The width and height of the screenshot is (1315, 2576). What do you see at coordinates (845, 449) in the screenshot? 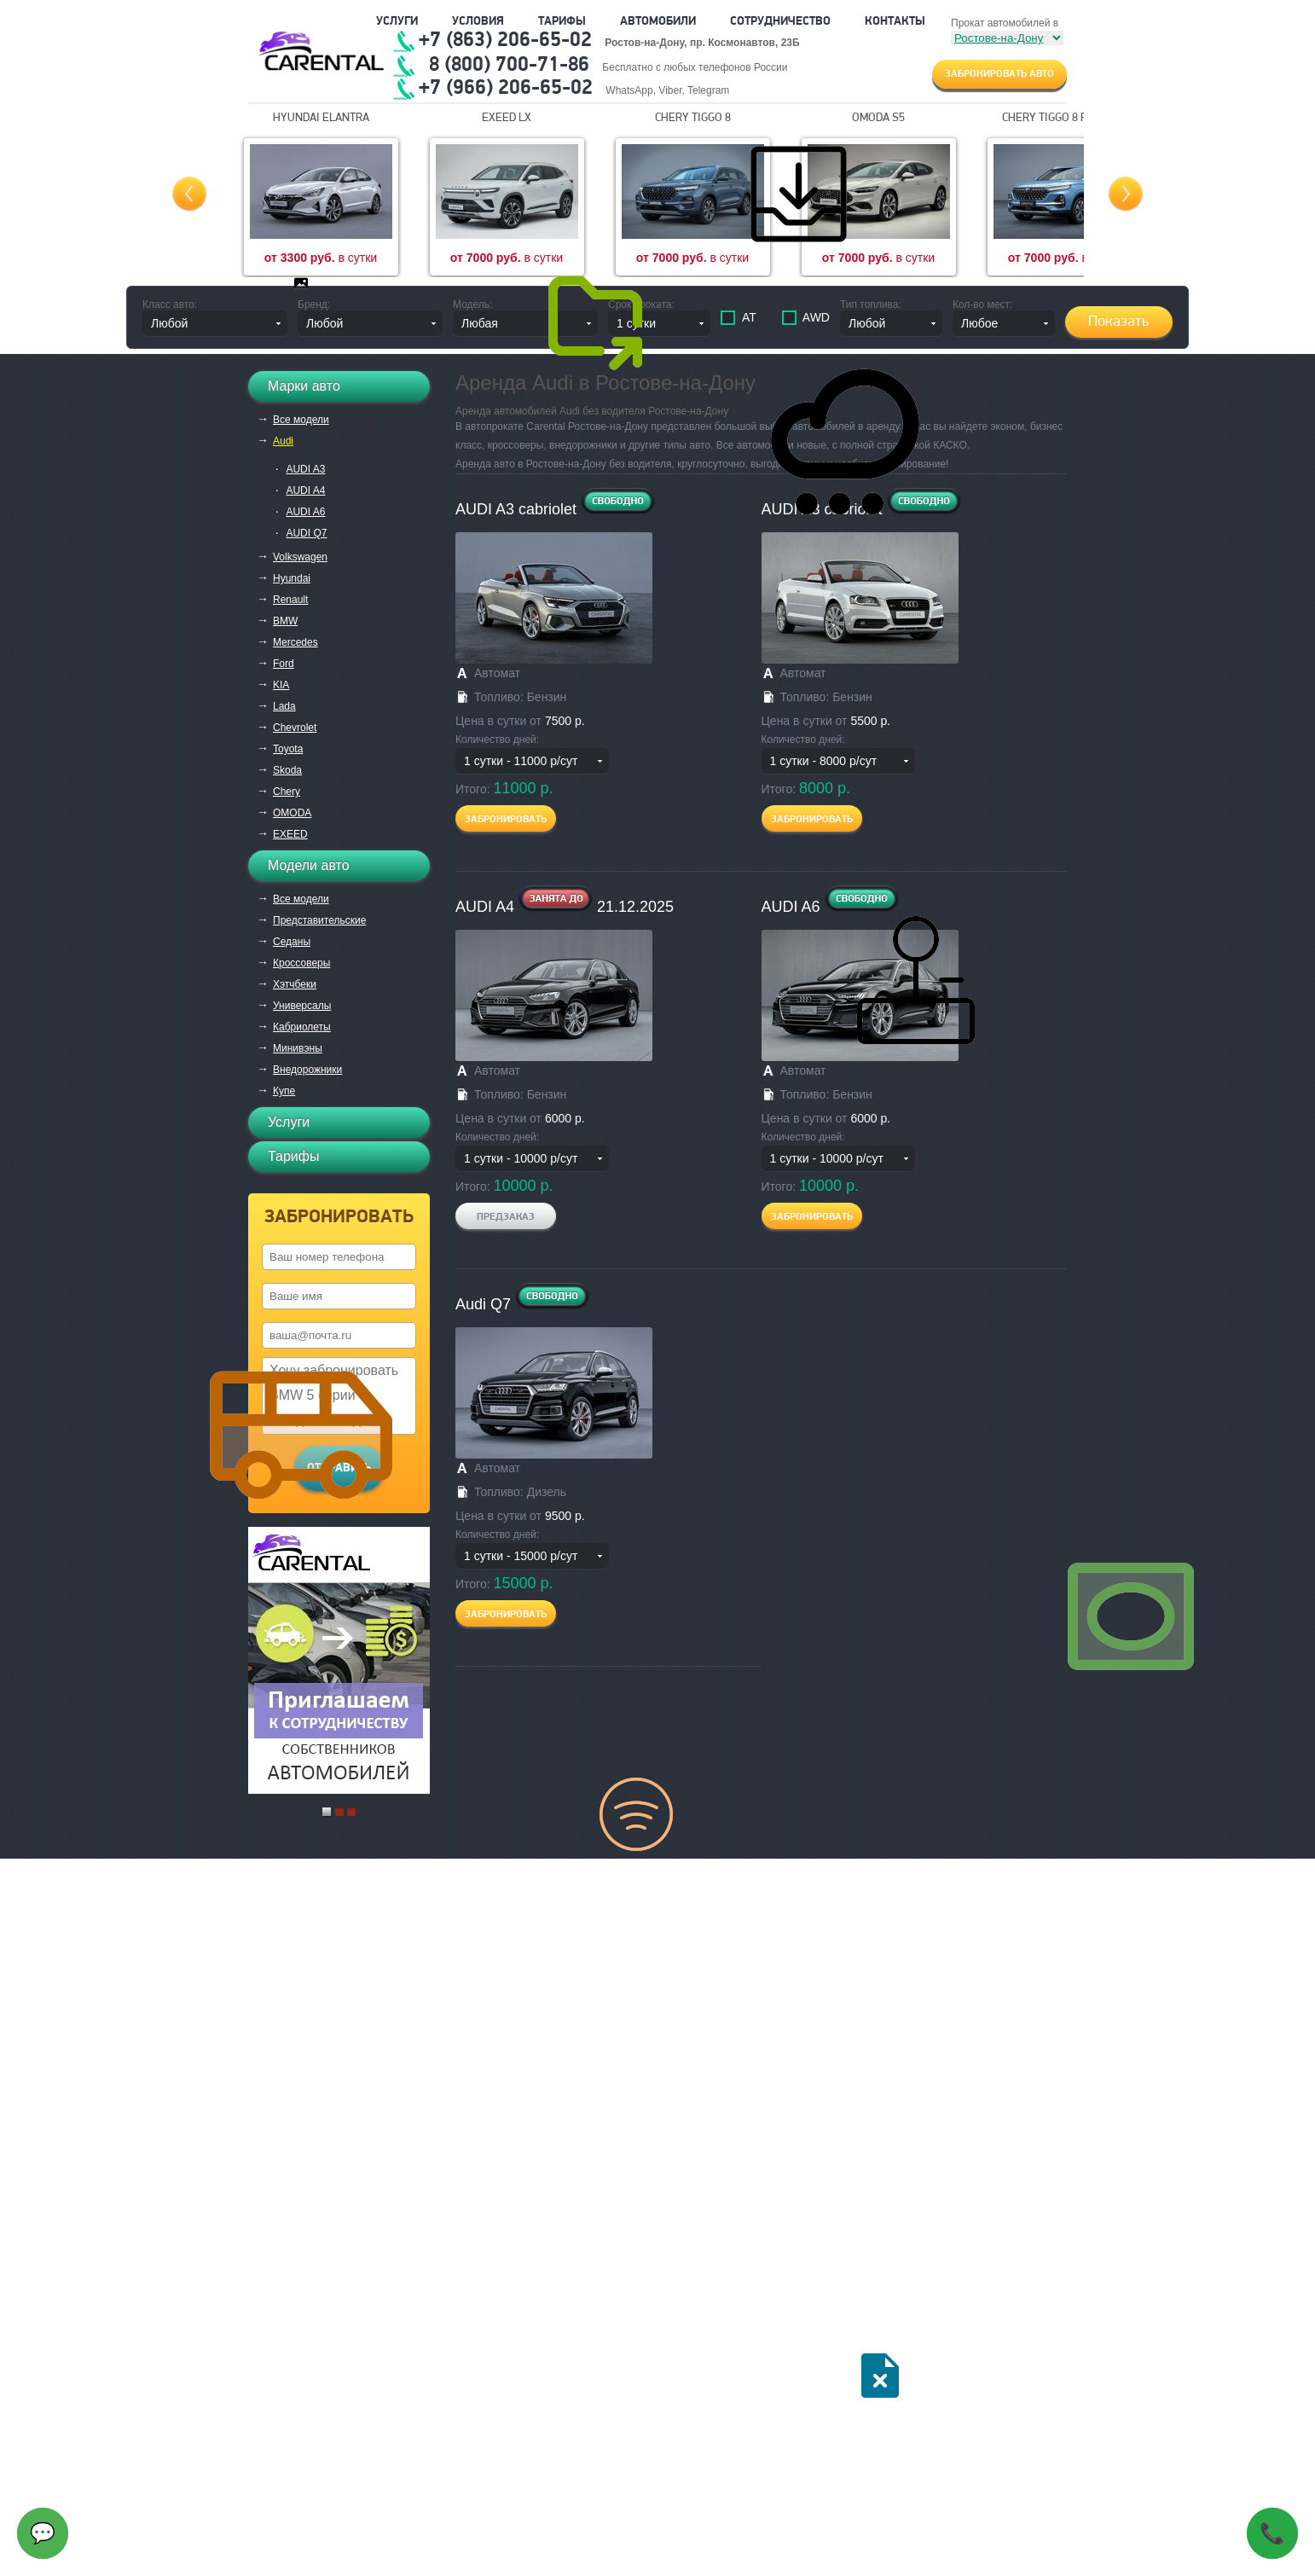
I see `indicates snowy weather conditions` at bounding box center [845, 449].